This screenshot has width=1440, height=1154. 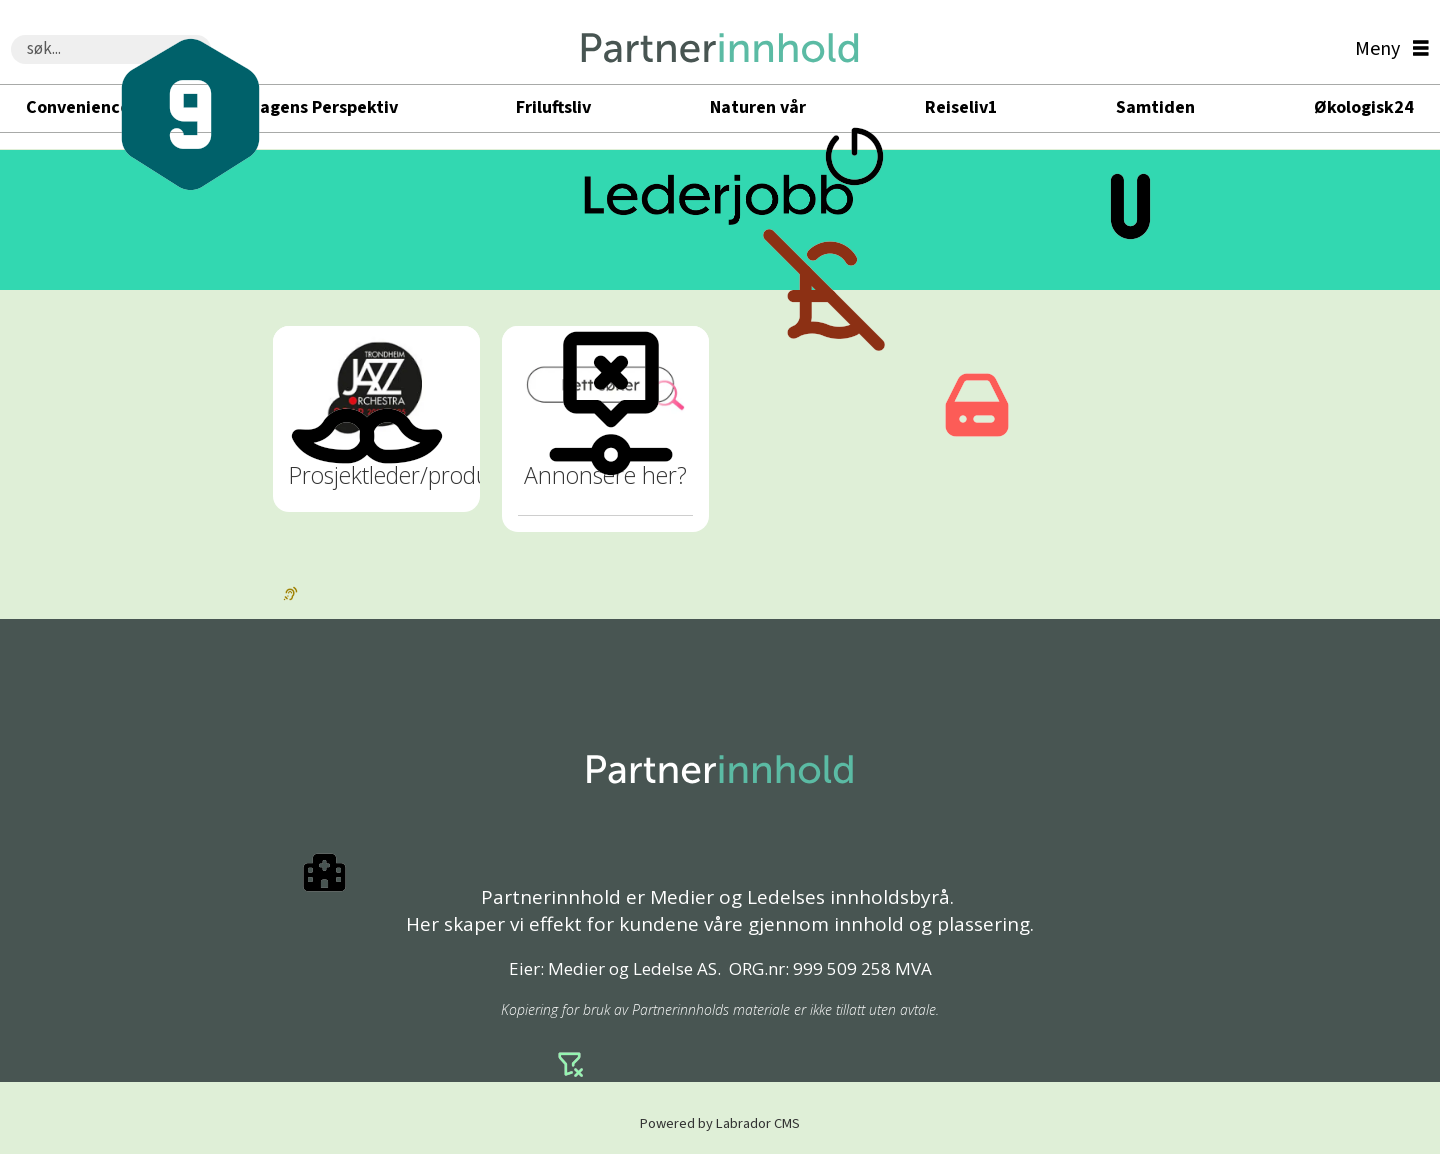 I want to click on view nearby hospitals or medical facilities, so click(x=324, y=872).